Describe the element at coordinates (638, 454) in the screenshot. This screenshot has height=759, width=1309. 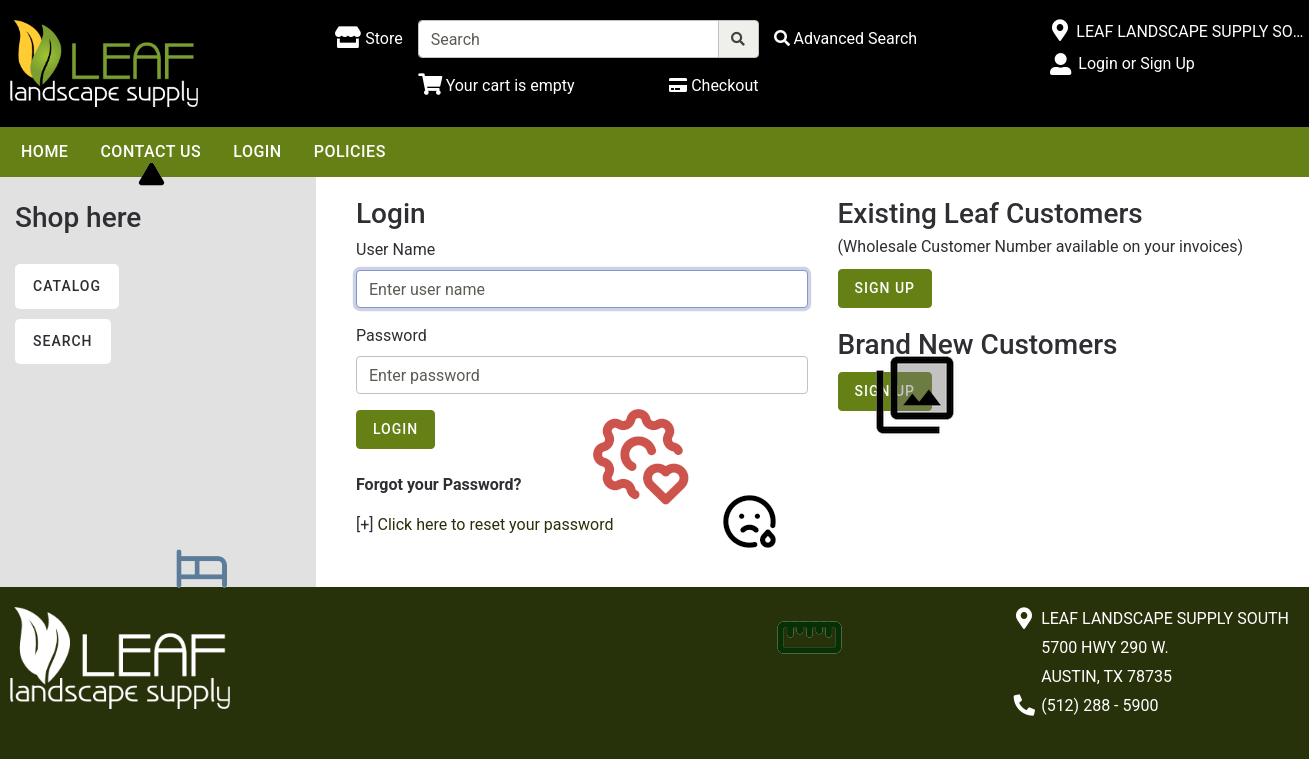
I see `customize your favorites or liked items settings` at that location.